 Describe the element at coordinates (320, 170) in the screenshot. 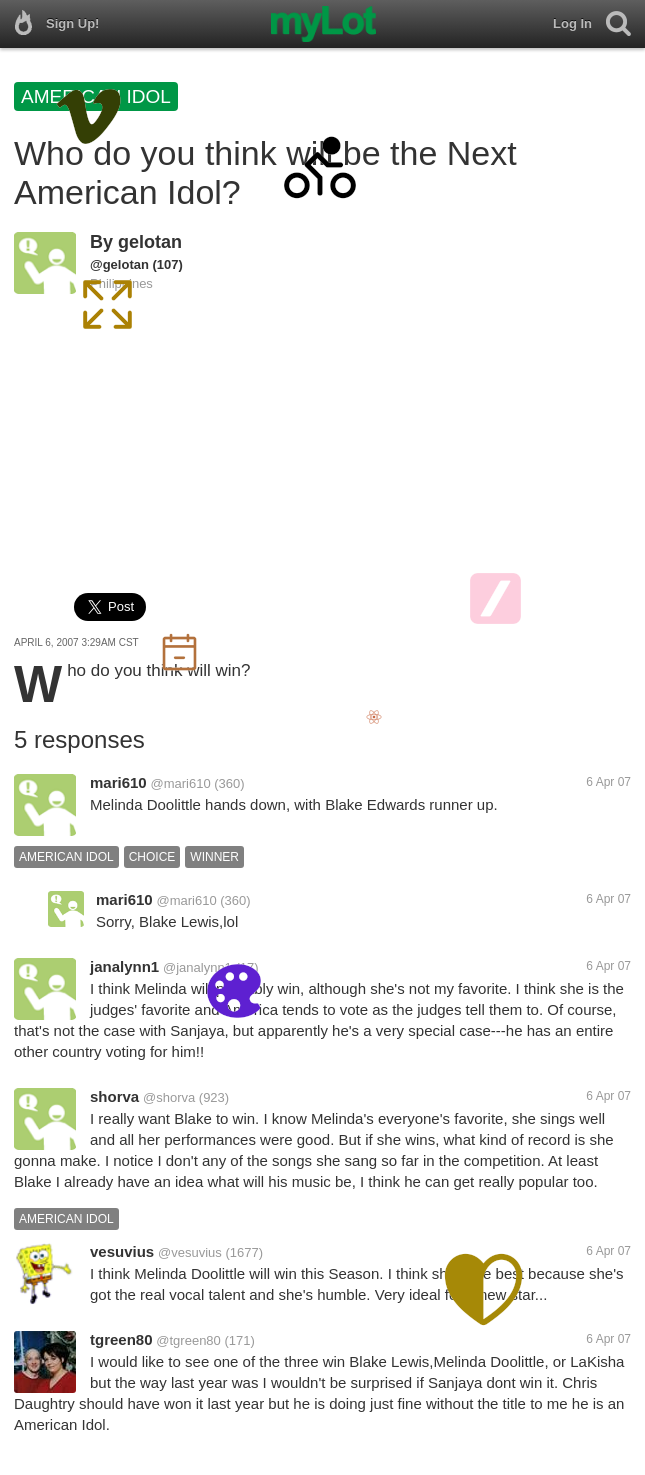

I see `access bike rental or cycling options` at that location.